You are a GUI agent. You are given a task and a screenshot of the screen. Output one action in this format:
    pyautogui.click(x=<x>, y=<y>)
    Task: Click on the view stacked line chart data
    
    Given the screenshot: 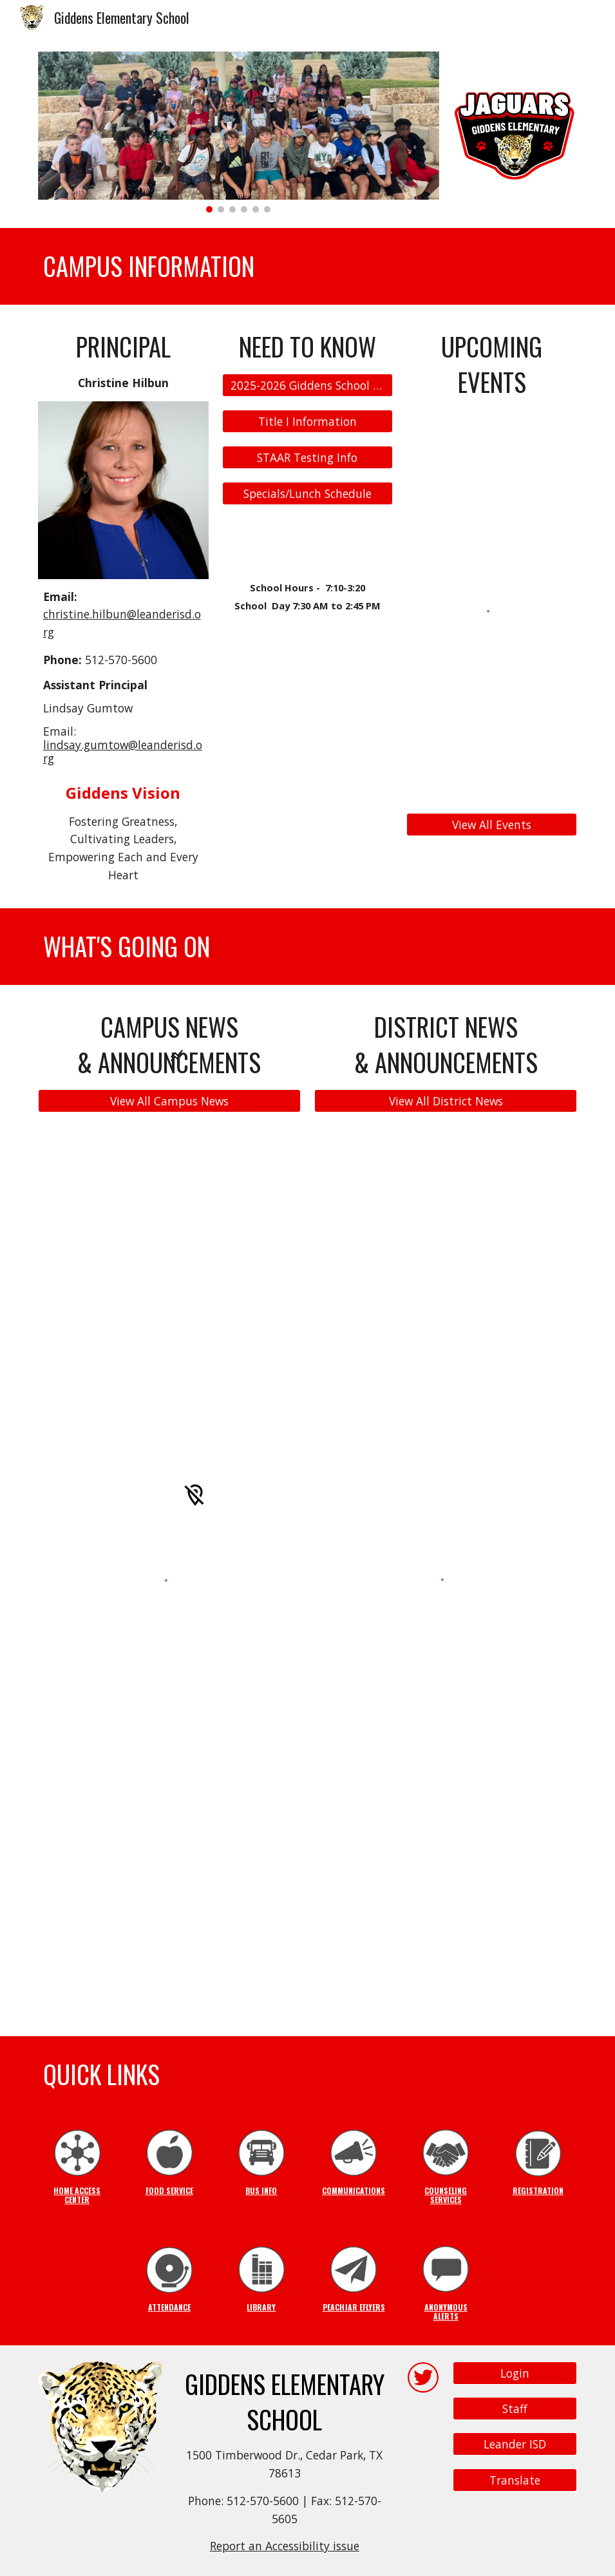 What is the action you would take?
    pyautogui.click(x=176, y=1055)
    